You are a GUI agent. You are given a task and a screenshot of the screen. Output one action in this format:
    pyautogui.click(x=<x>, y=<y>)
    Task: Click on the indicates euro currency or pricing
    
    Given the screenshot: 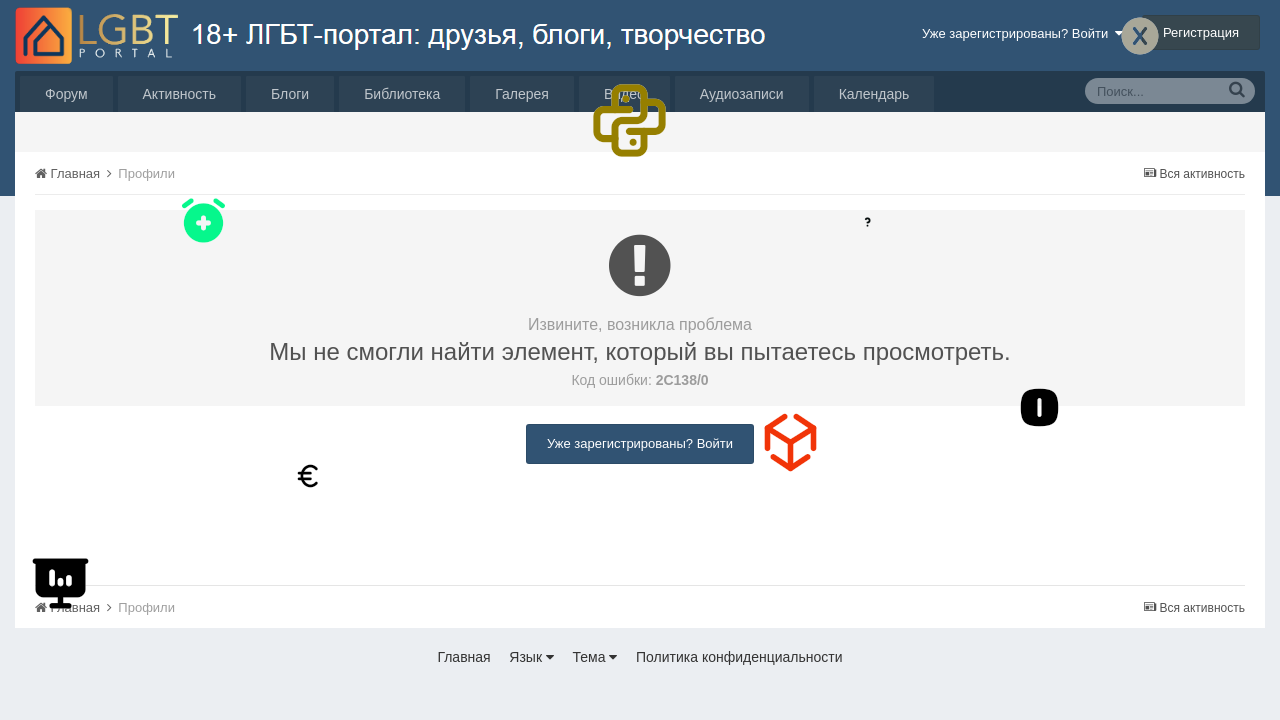 What is the action you would take?
    pyautogui.click(x=309, y=476)
    